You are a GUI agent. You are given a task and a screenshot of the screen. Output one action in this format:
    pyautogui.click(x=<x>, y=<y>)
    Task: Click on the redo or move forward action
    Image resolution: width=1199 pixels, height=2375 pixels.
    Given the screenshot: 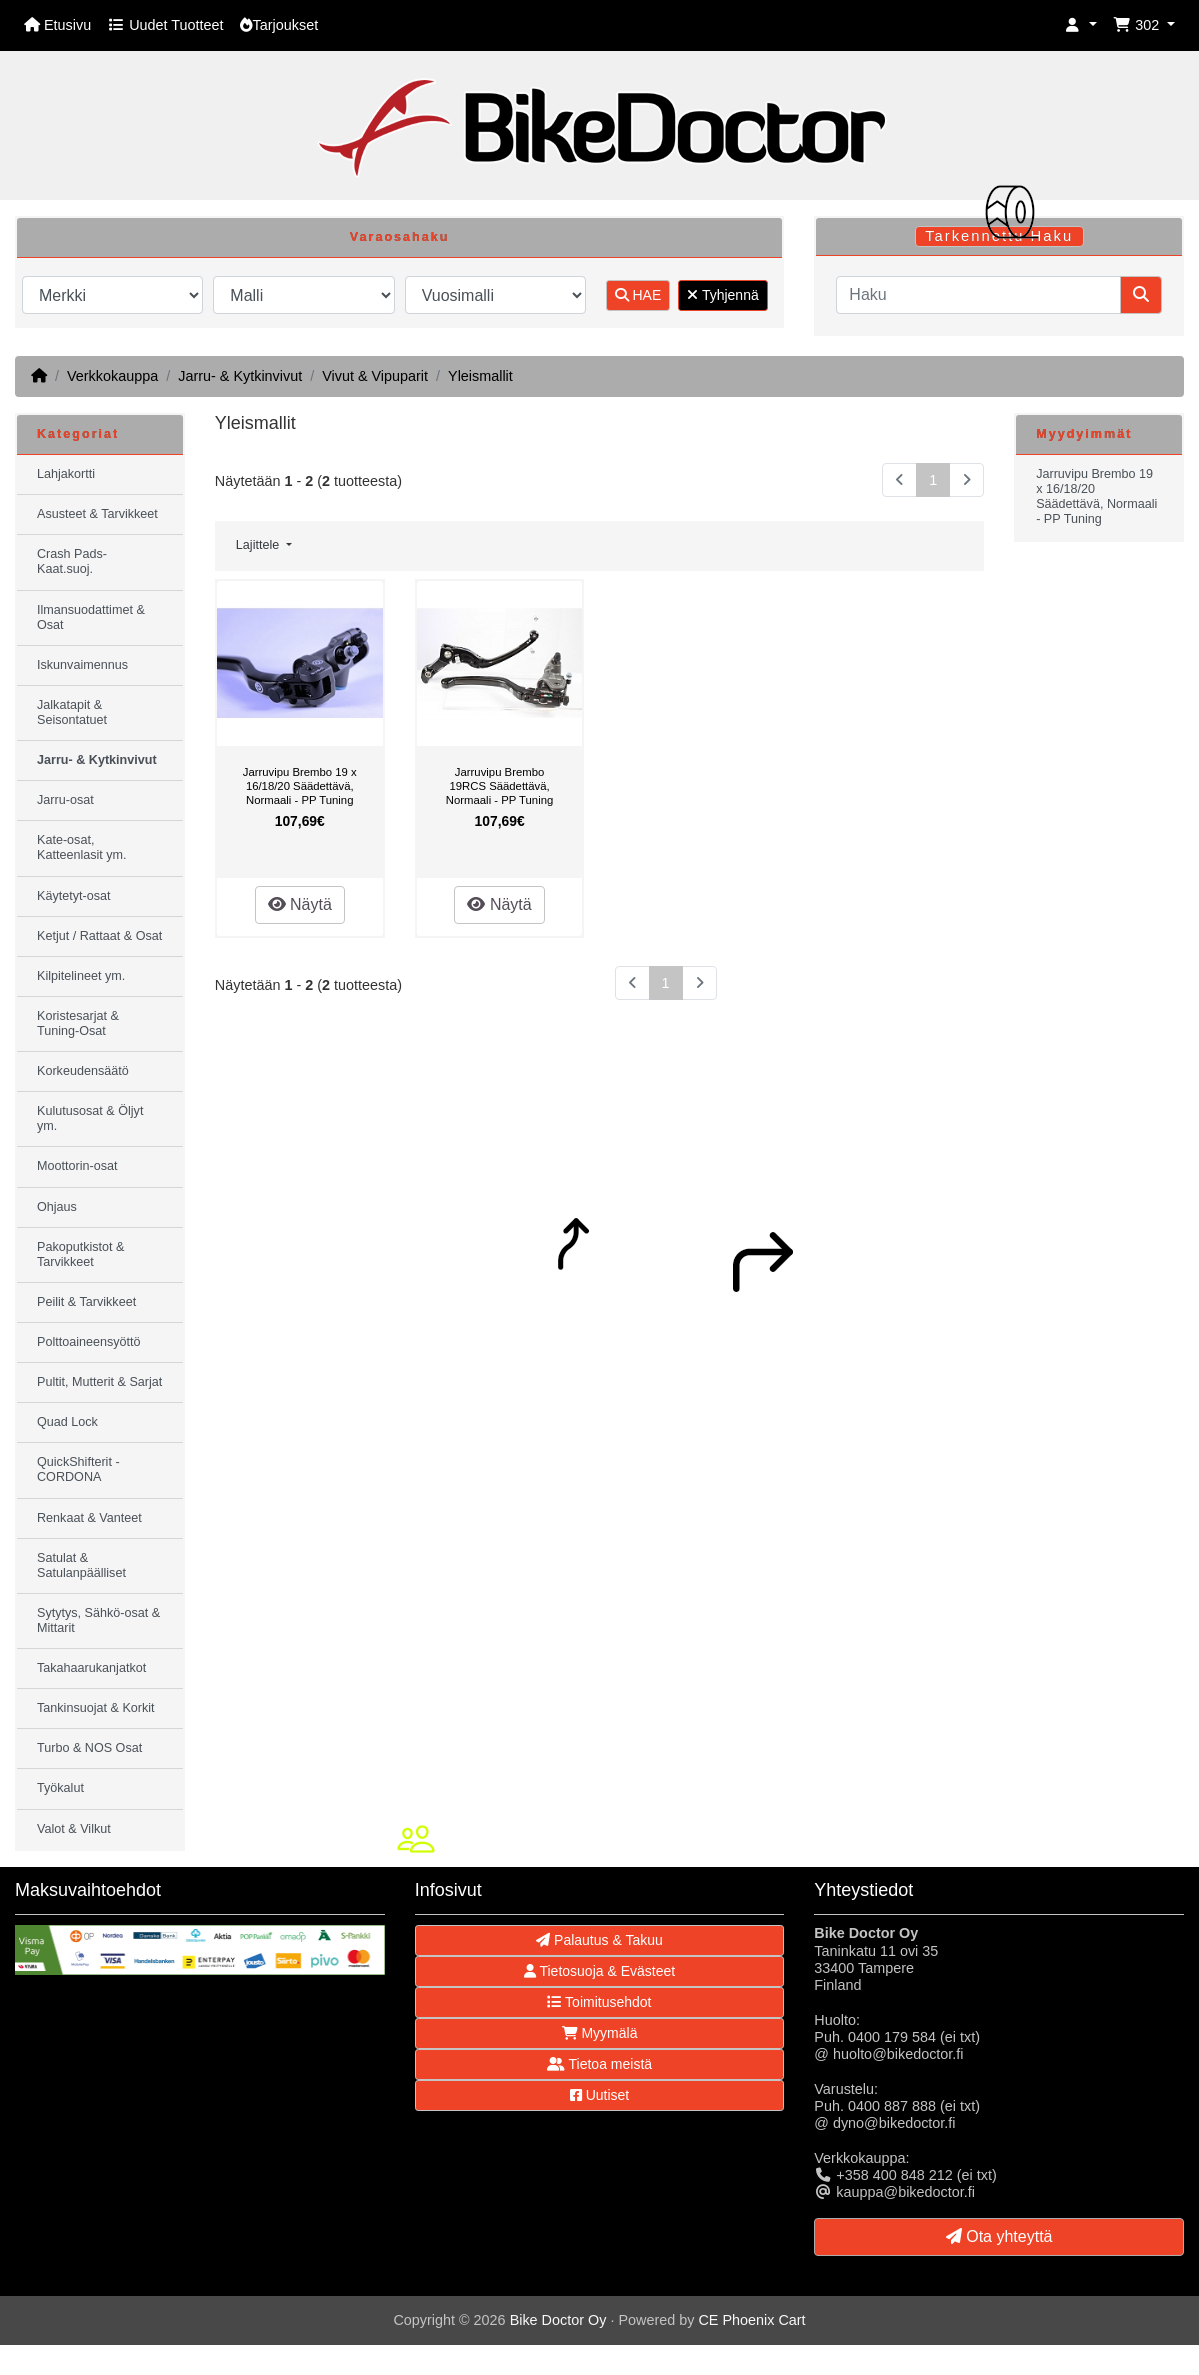 What is the action you would take?
    pyautogui.click(x=571, y=1244)
    